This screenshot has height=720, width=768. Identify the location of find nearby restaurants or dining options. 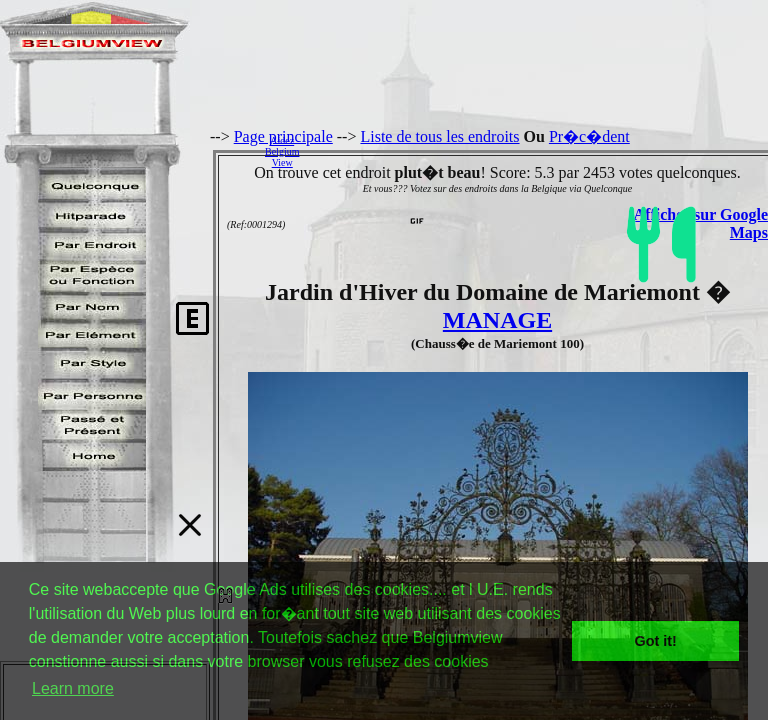
(662, 244).